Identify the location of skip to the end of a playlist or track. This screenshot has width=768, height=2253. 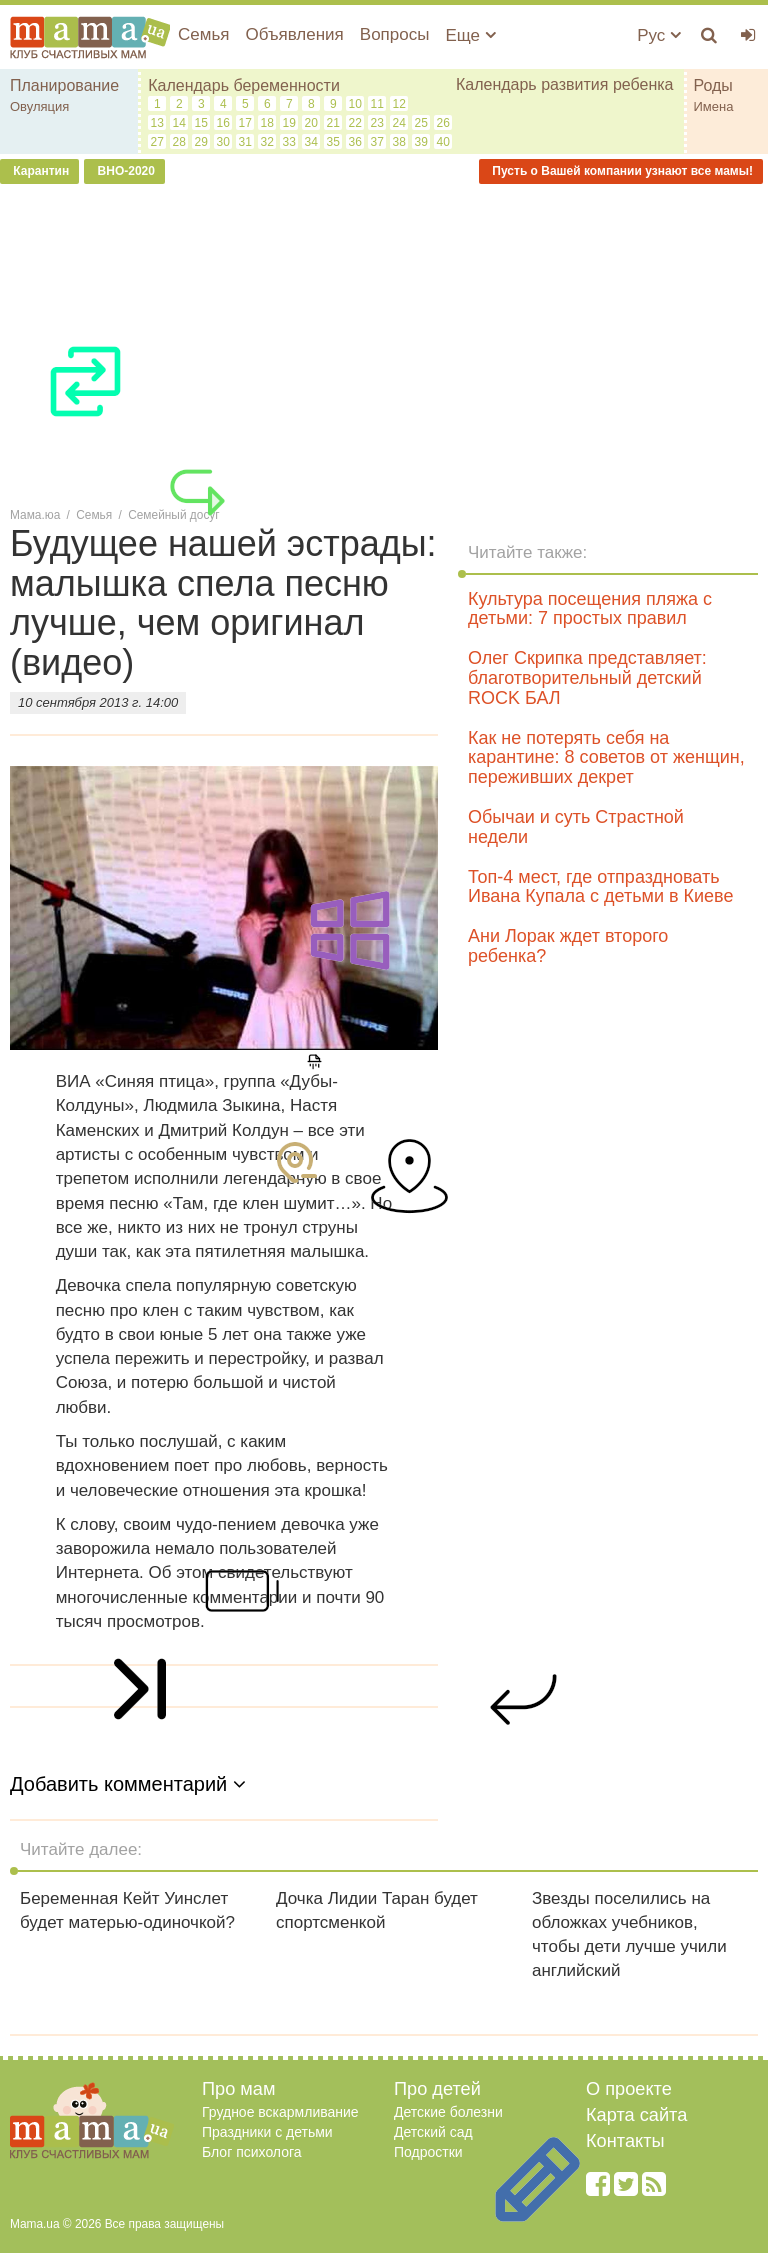
(140, 1689).